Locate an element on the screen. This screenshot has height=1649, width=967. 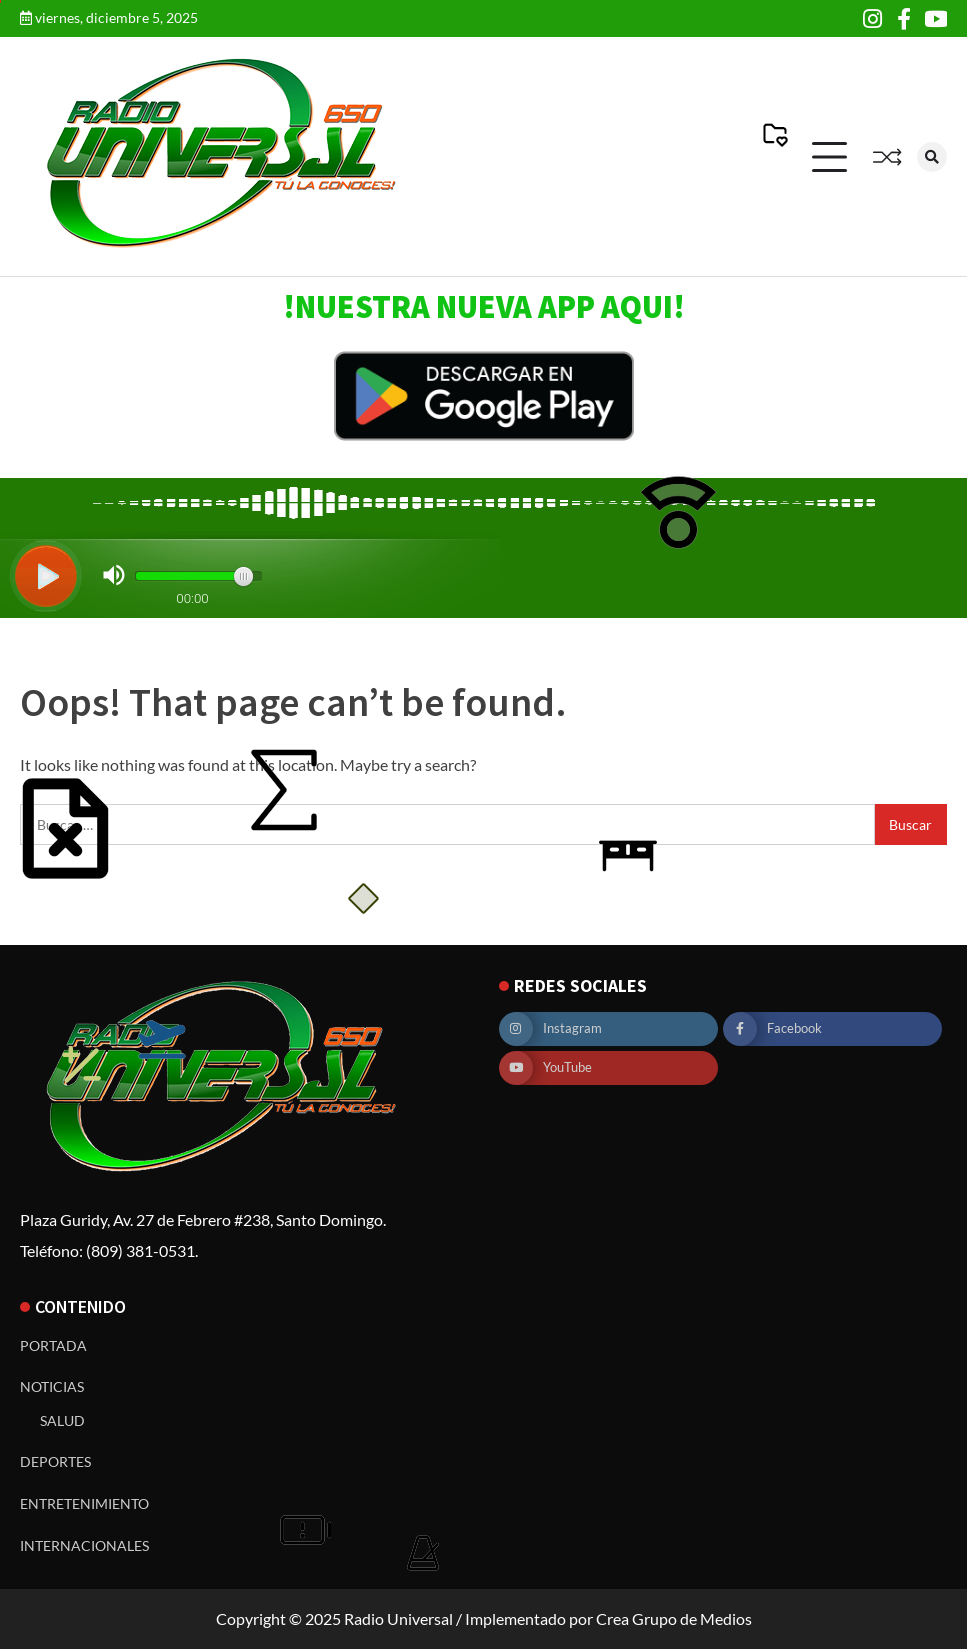
indicates low battery warning is located at coordinates (305, 1530).